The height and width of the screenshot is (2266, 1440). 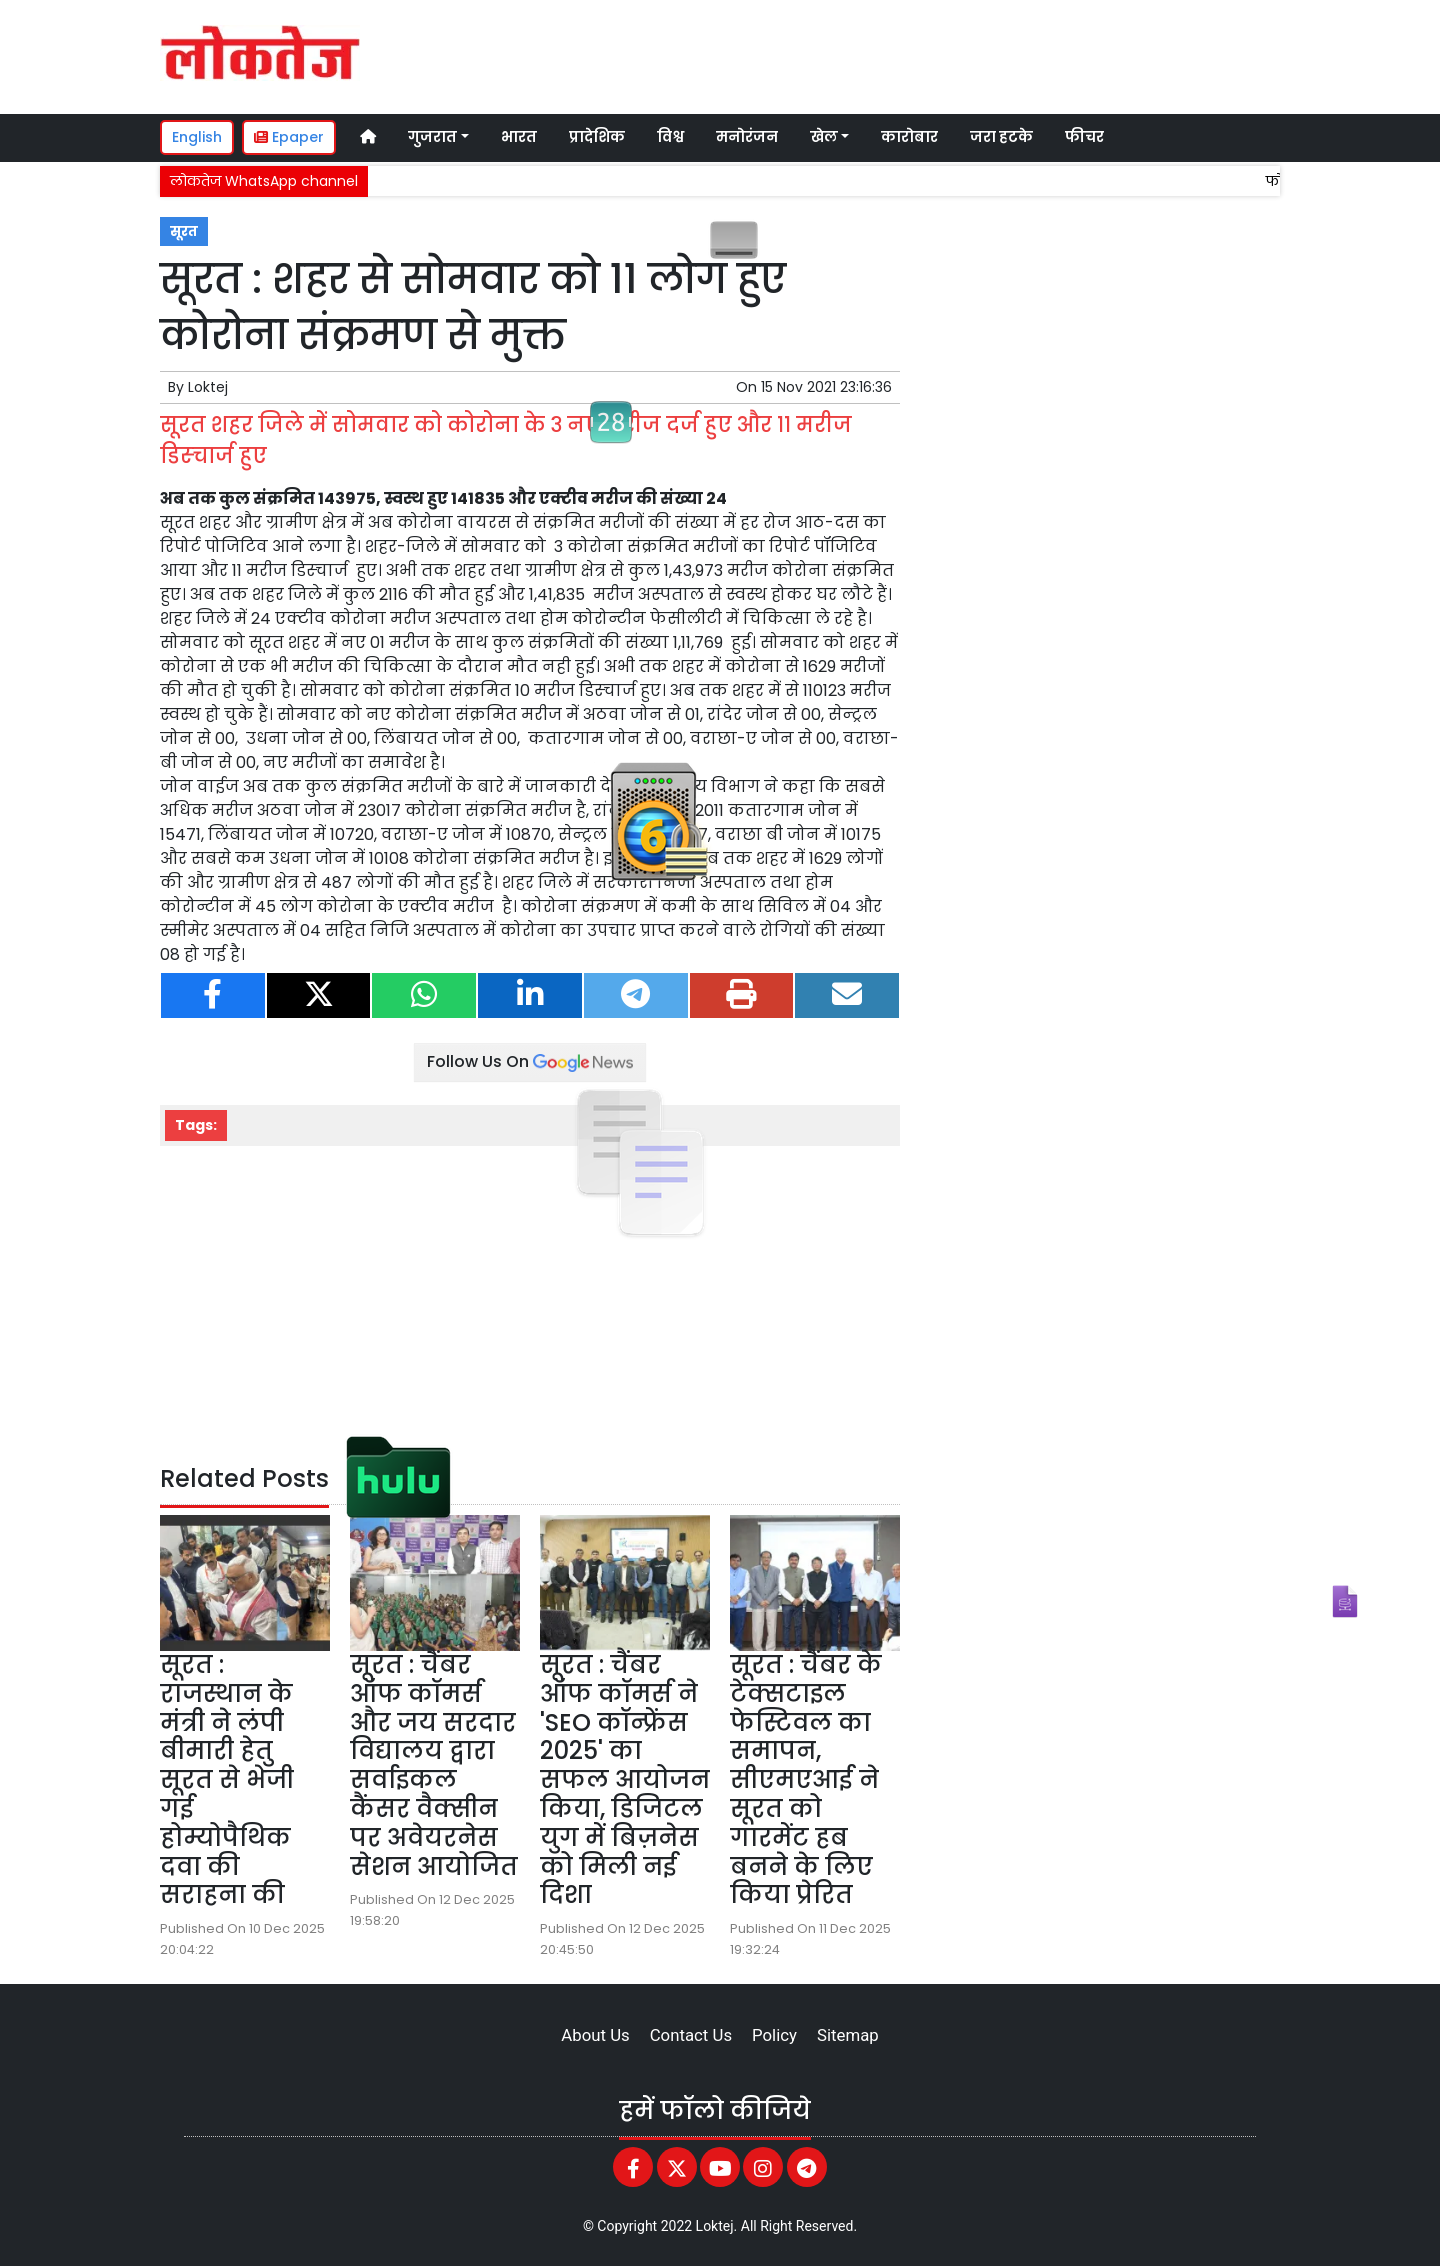 What do you see at coordinates (611, 422) in the screenshot?
I see `open the calendar app` at bounding box center [611, 422].